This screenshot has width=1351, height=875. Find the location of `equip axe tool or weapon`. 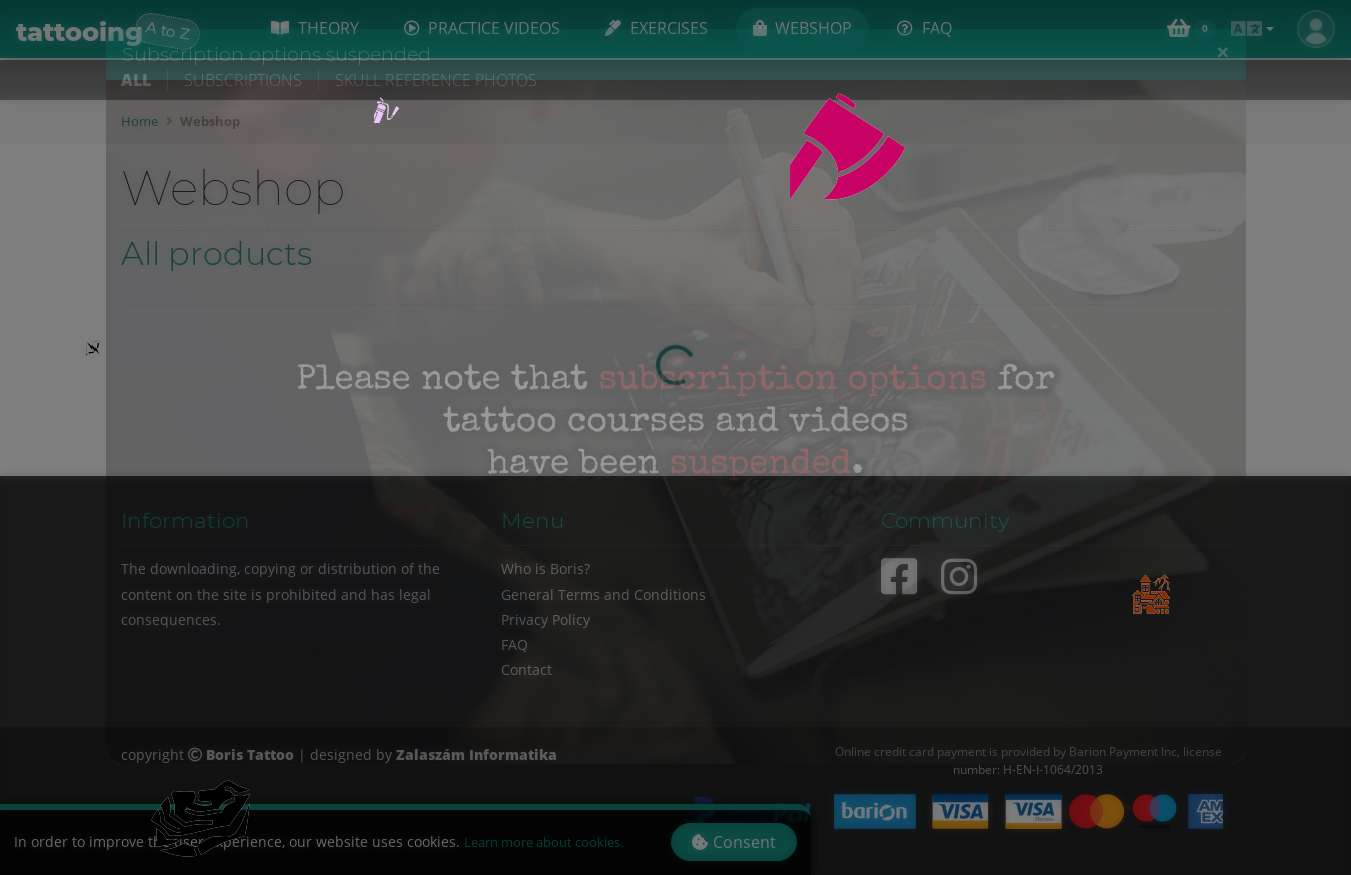

equip axe tool or weapon is located at coordinates (848, 150).